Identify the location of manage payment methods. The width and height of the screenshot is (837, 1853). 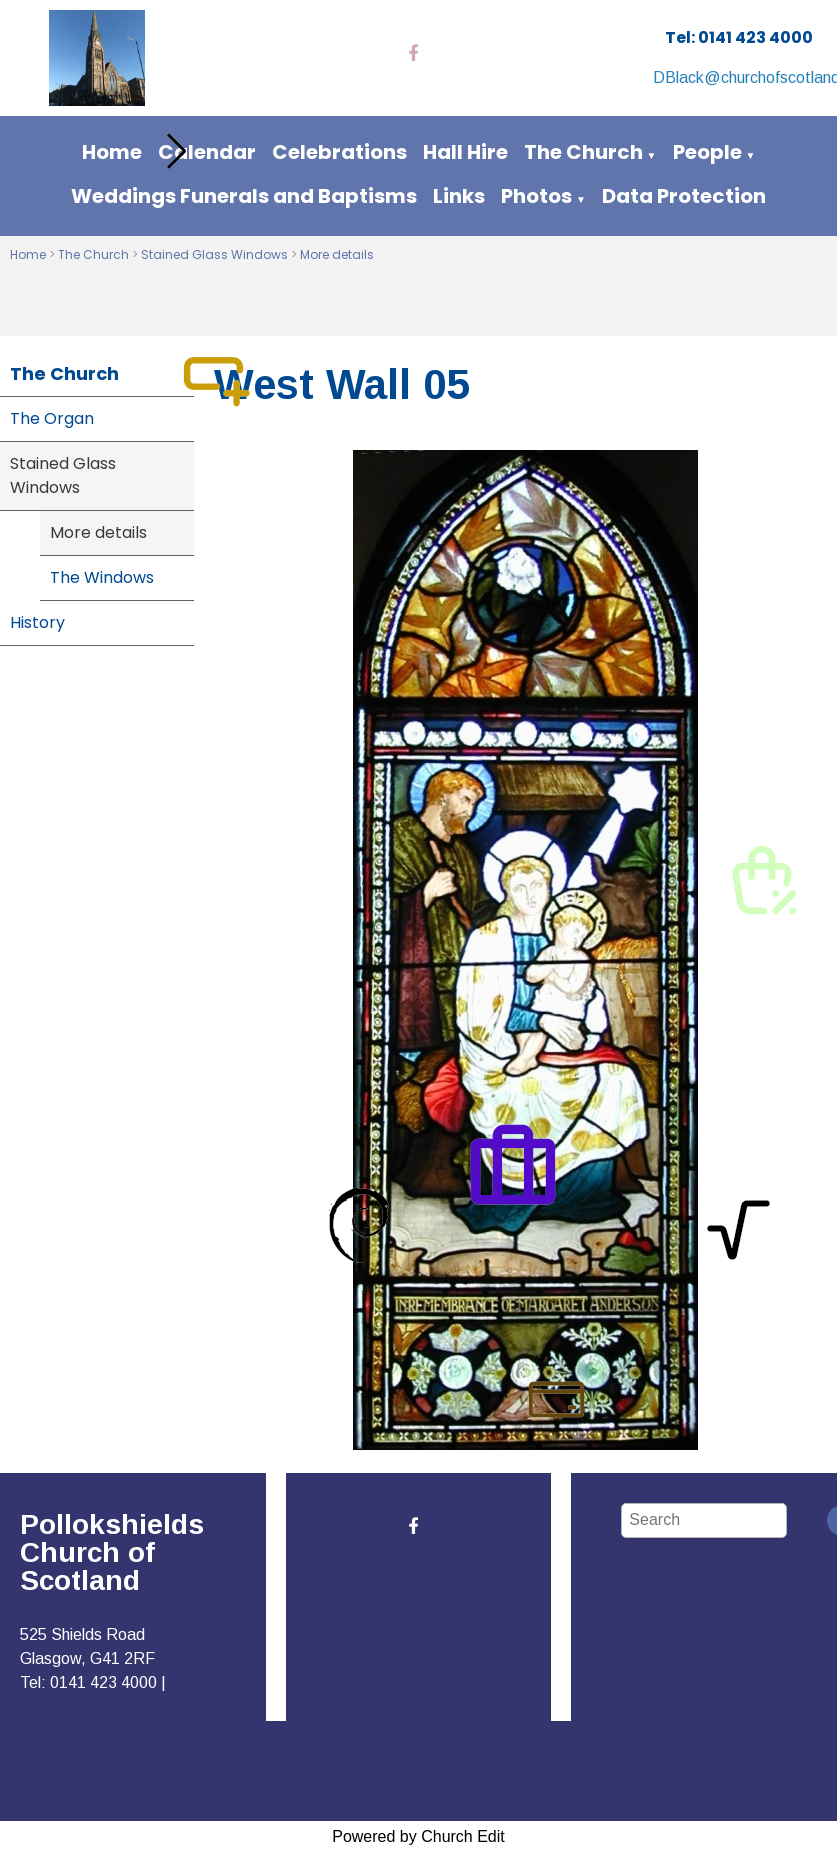
(556, 1397).